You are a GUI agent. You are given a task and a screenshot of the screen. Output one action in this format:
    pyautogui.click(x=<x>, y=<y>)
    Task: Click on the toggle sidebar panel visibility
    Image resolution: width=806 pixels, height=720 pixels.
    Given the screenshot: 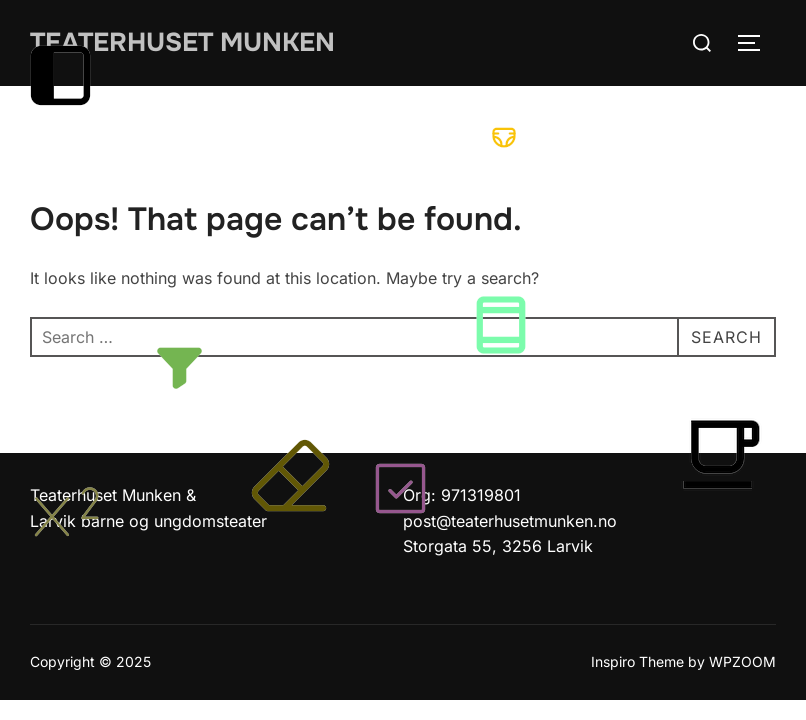 What is the action you would take?
    pyautogui.click(x=60, y=75)
    